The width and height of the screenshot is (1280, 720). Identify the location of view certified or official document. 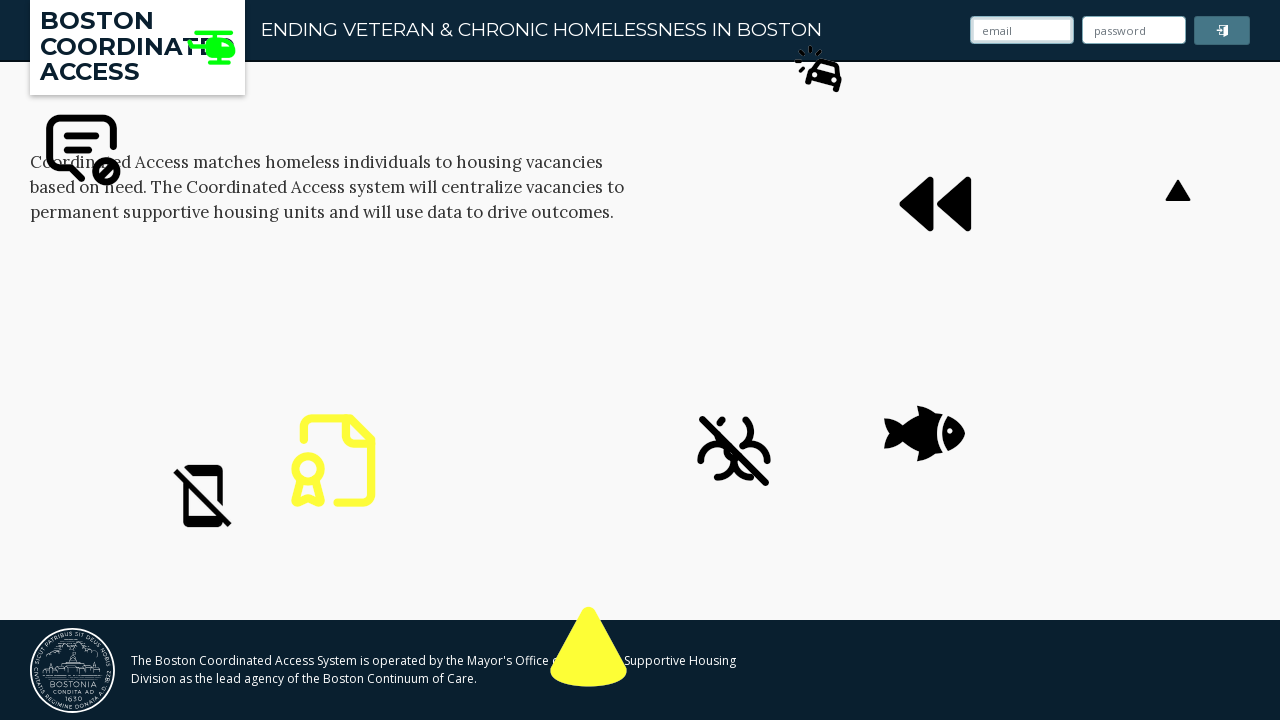
(337, 460).